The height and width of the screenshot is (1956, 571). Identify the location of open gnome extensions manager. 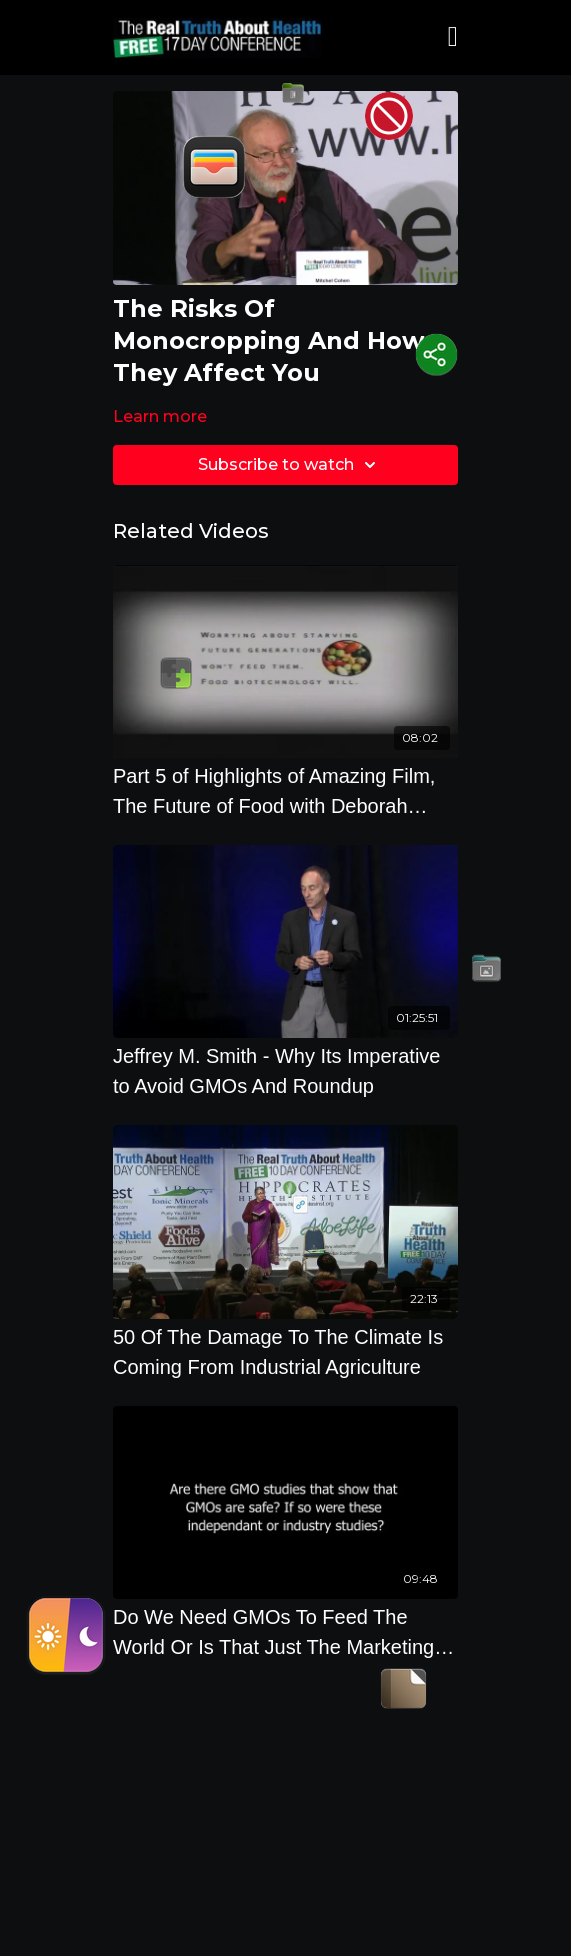
(176, 673).